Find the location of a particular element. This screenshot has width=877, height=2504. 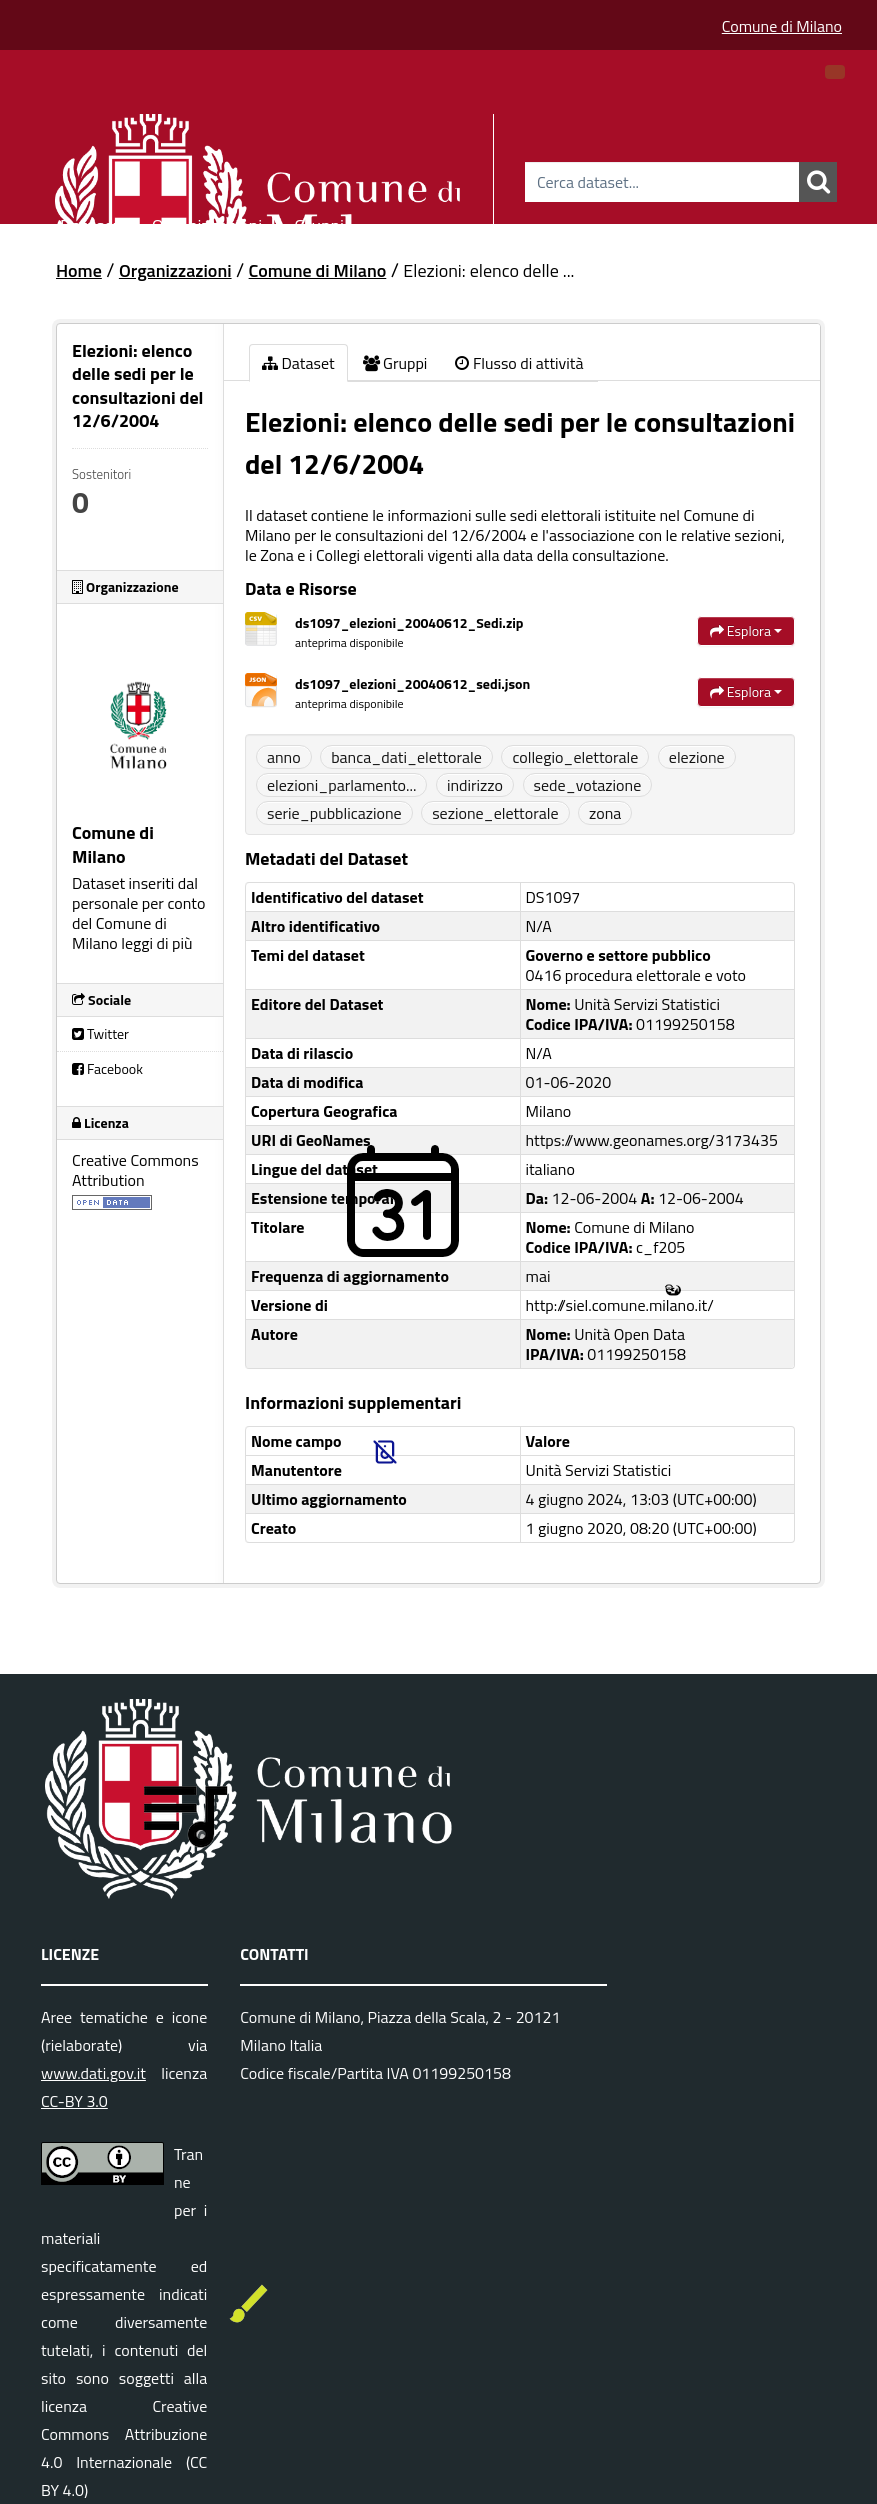

otter mascot or brand logo is located at coordinates (673, 1290).